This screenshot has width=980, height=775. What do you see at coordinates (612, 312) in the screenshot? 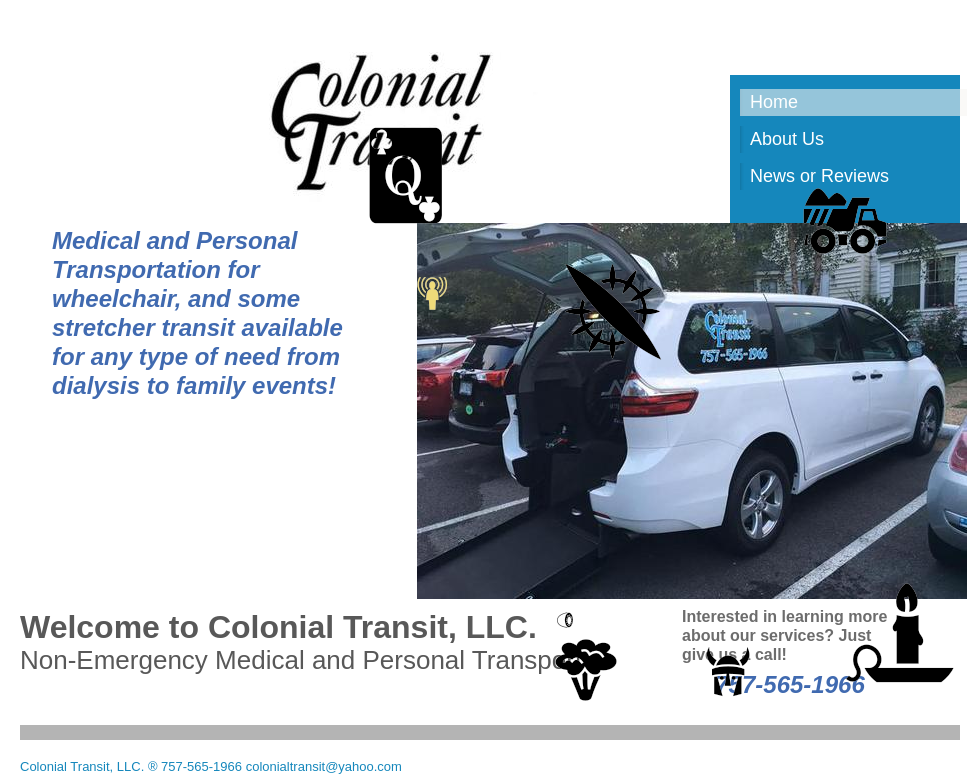
I see `indicates time pressure or countdown in gameplay` at bounding box center [612, 312].